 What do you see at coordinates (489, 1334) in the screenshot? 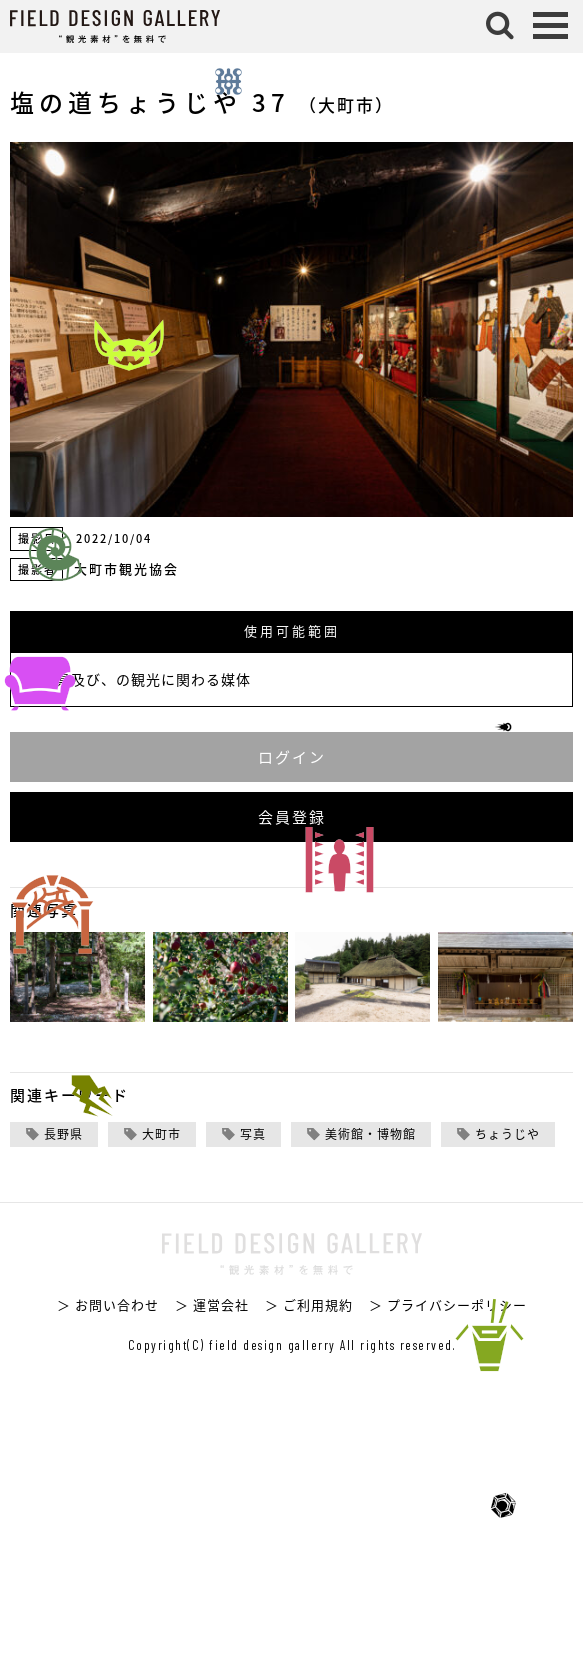
I see `quick food or noodle delivery option` at bounding box center [489, 1334].